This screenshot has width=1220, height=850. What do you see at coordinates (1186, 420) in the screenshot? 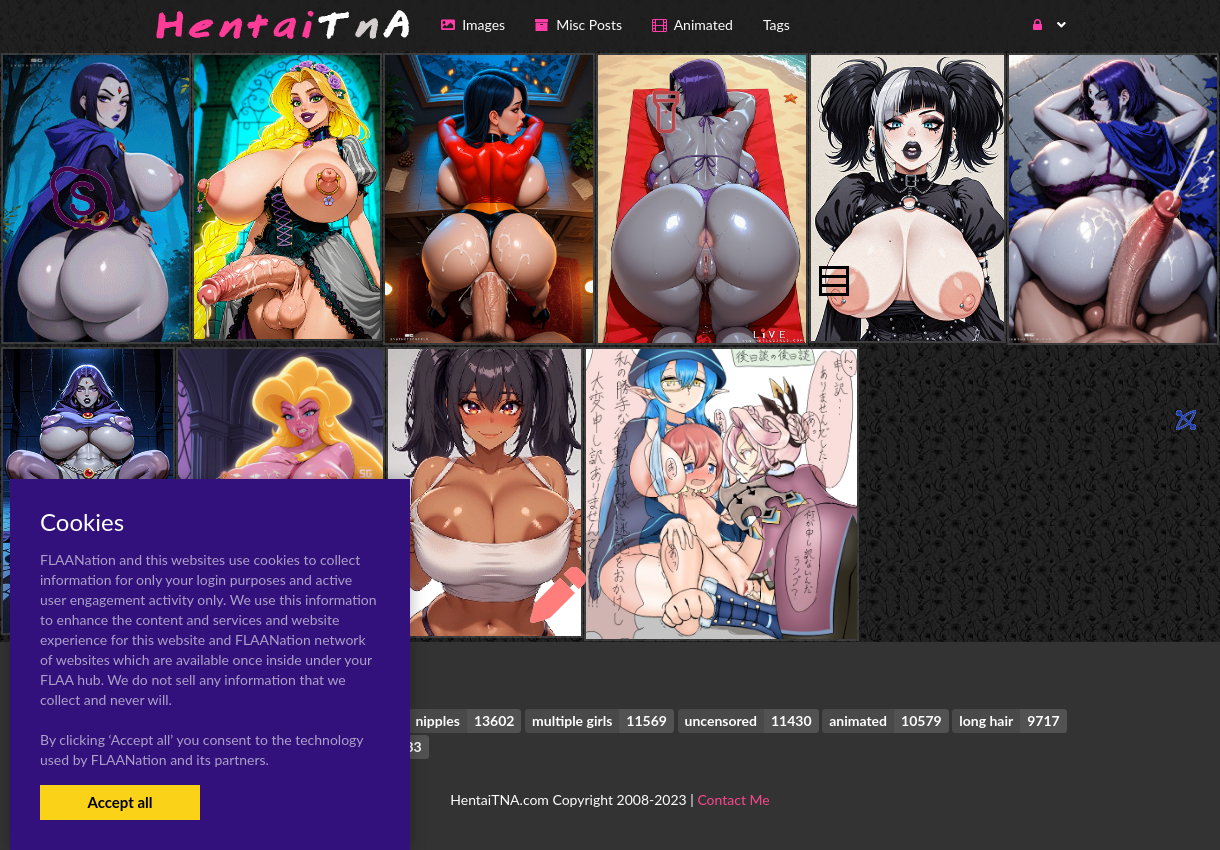
I see `access kayaking or water sports activities` at bounding box center [1186, 420].